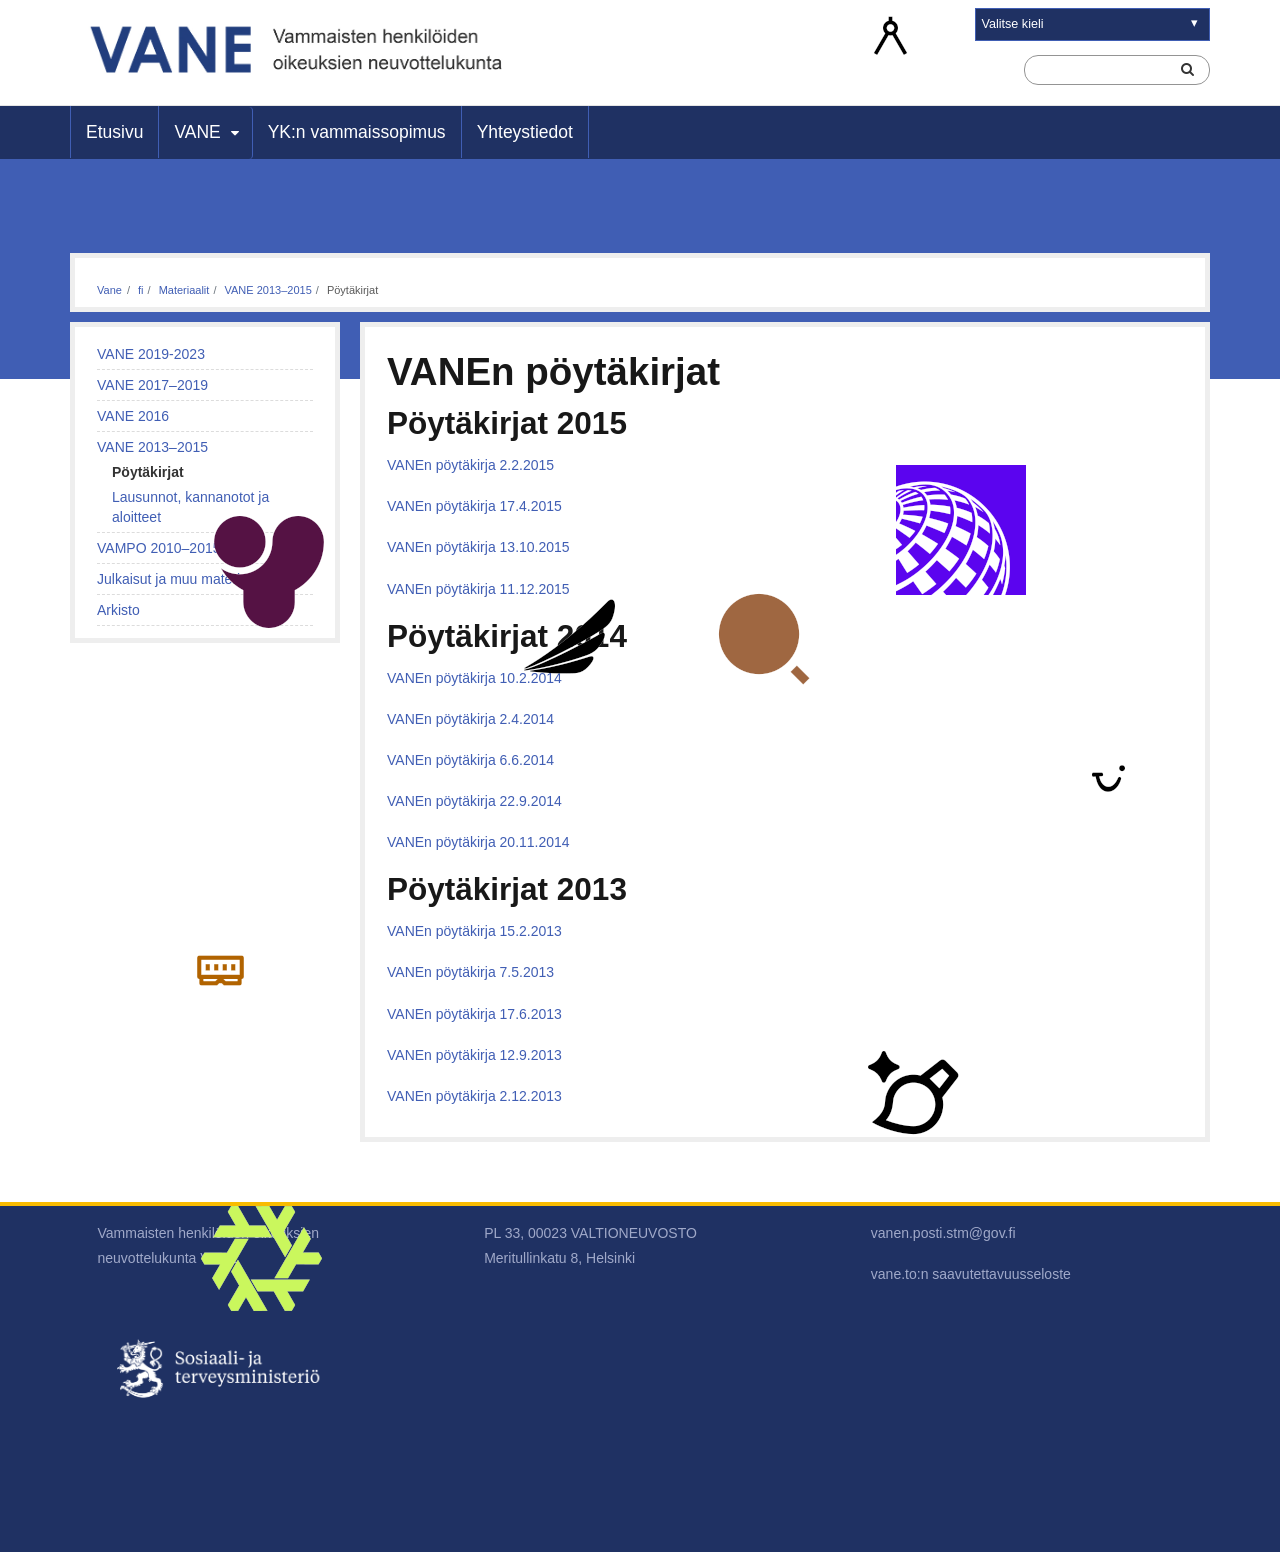 The image size is (1280, 1552). I want to click on search for content or items, so click(763, 638).